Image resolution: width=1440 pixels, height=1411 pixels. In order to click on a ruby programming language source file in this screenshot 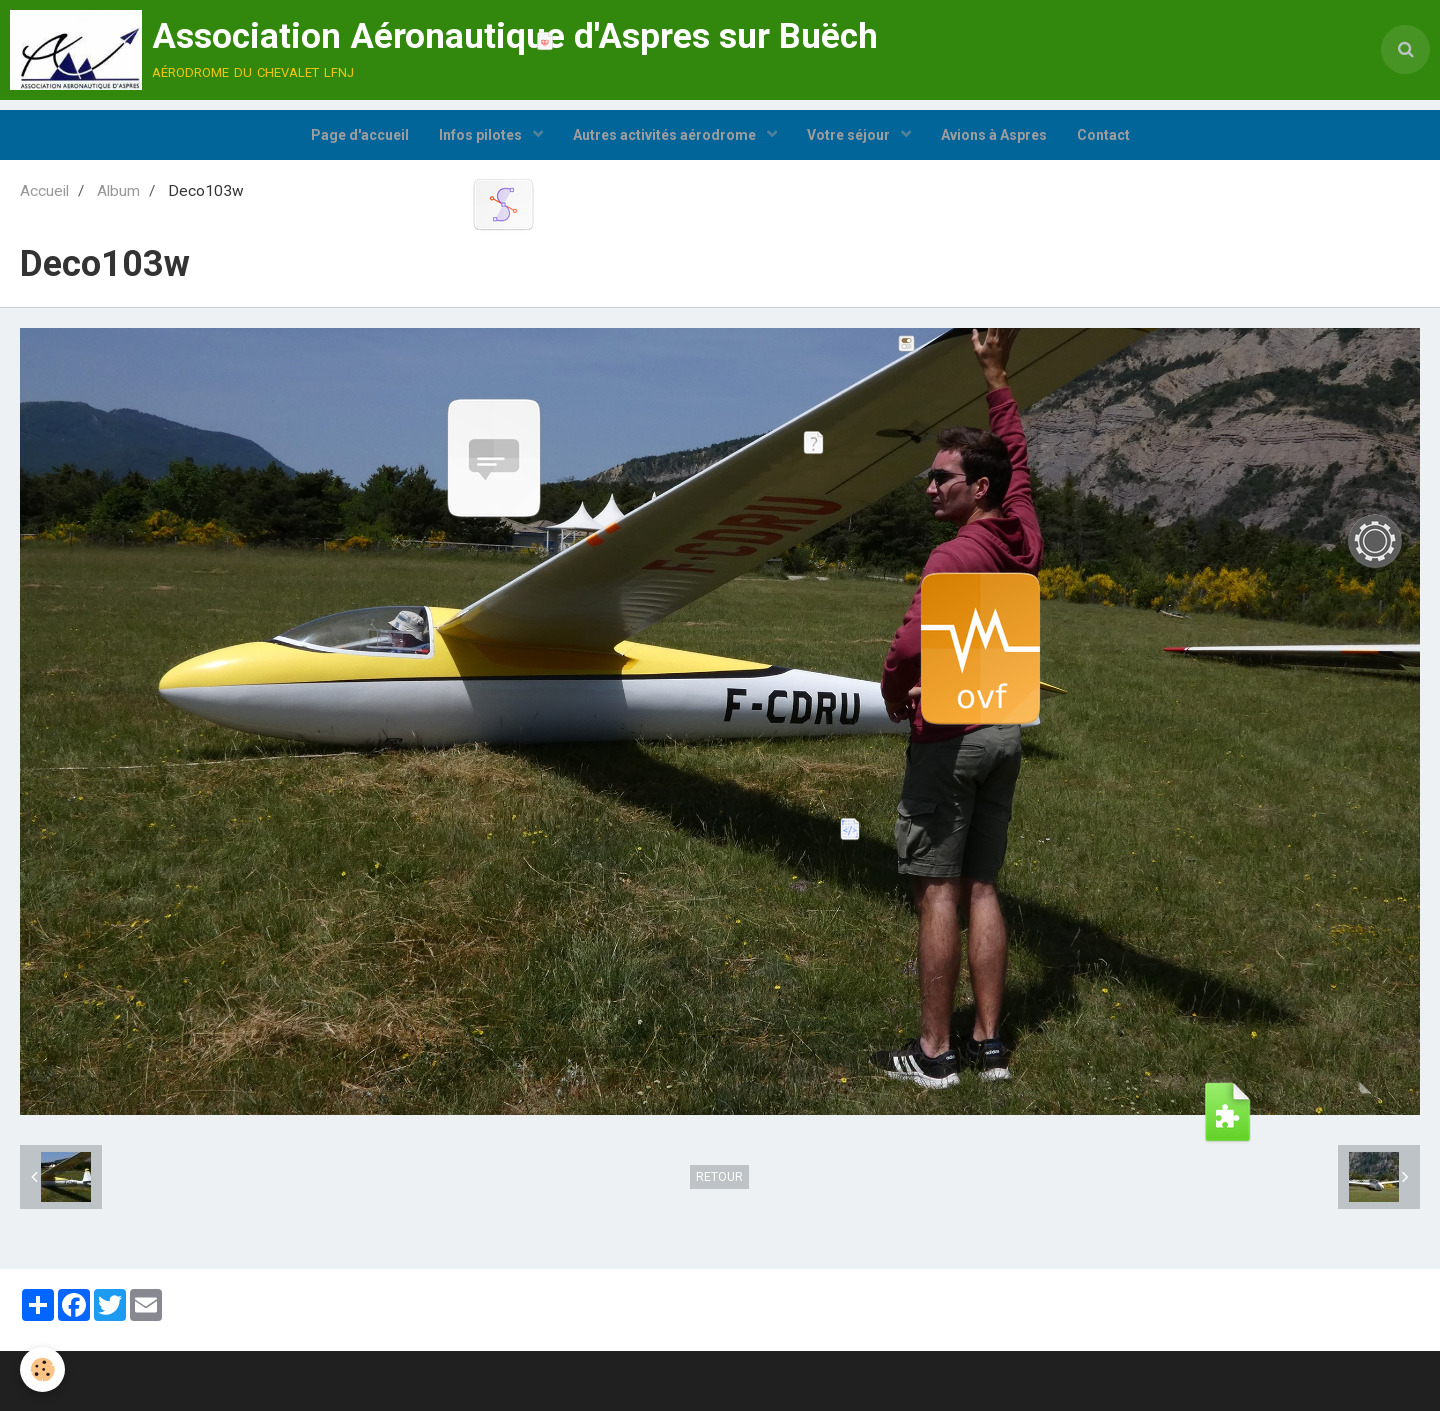, I will do `click(545, 41)`.